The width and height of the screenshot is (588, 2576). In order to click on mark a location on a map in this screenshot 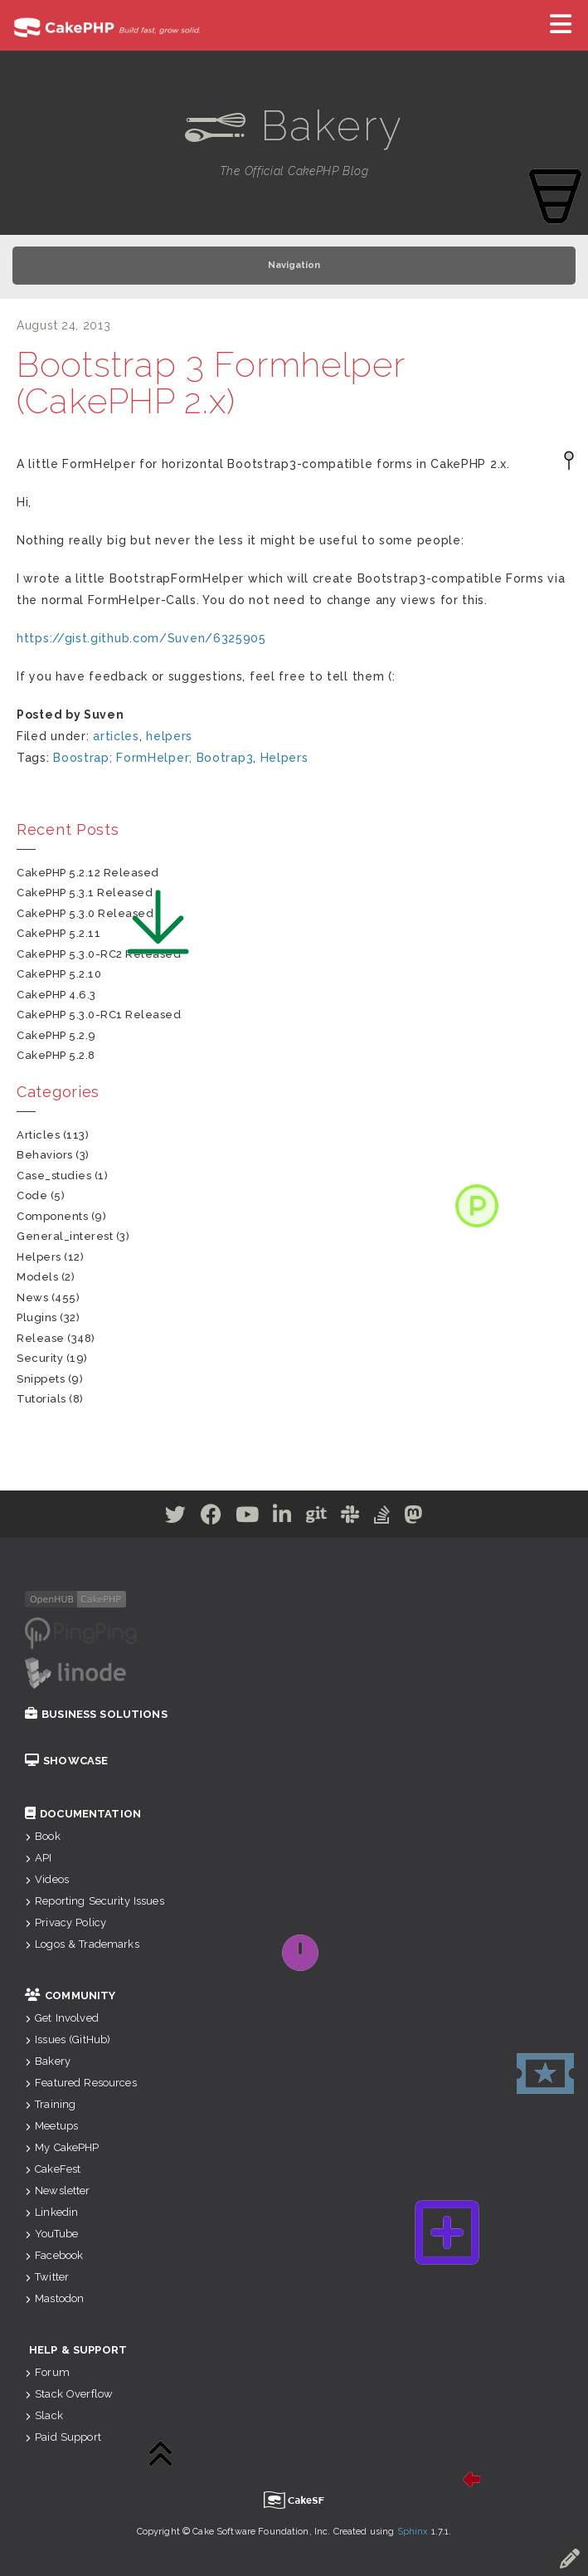, I will do `click(569, 461)`.